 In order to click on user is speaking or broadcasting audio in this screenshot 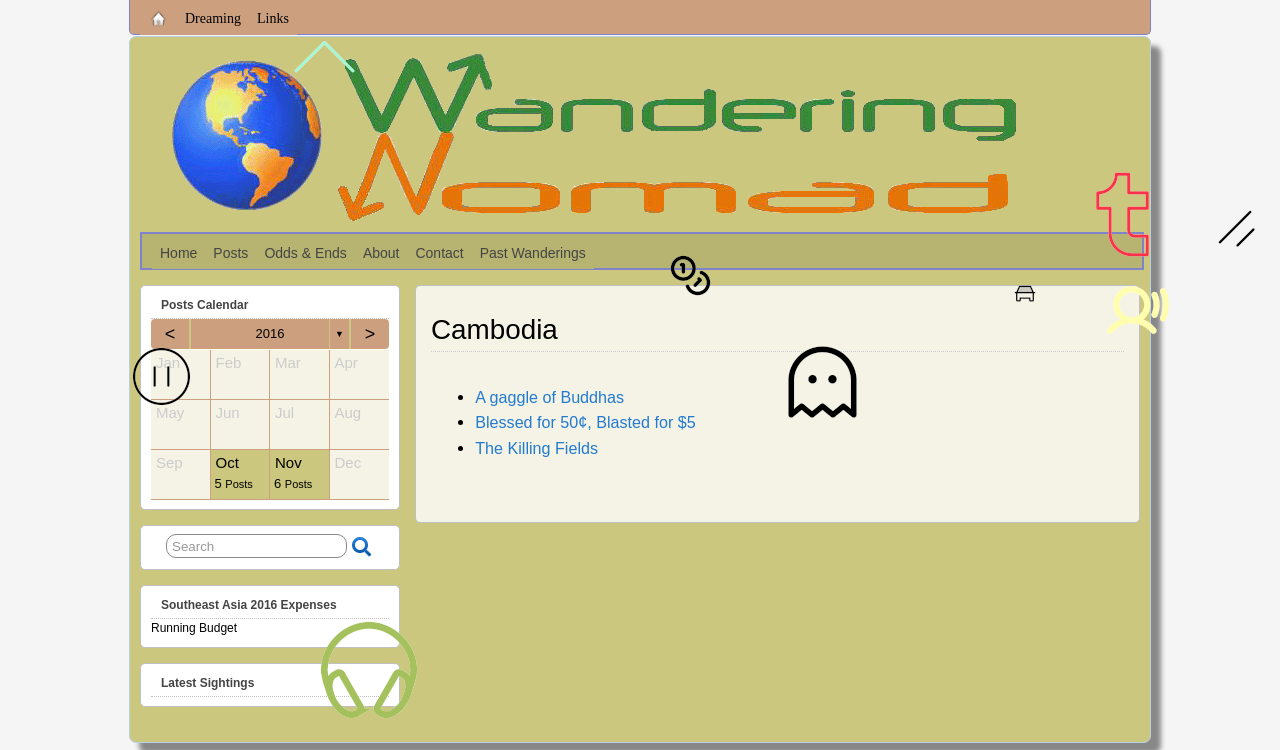, I will do `click(1137, 310)`.